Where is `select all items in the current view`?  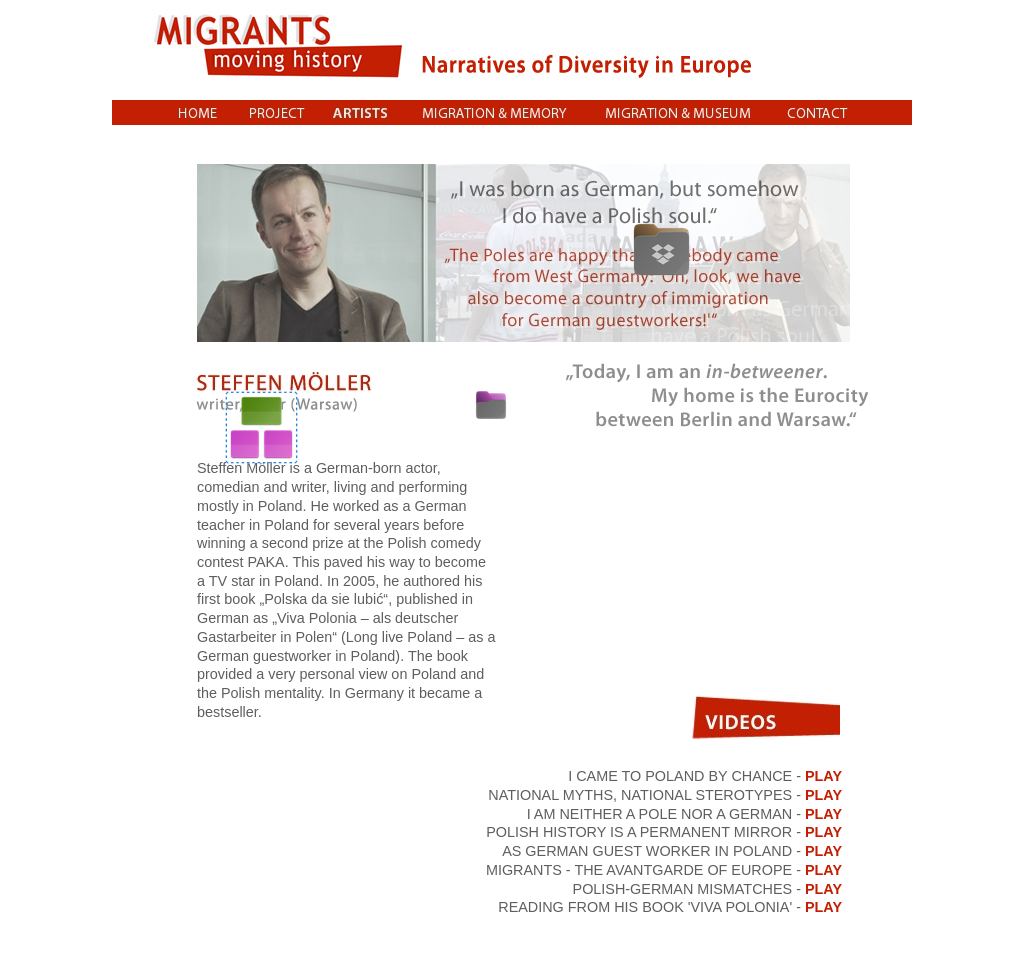 select all items in the current view is located at coordinates (261, 427).